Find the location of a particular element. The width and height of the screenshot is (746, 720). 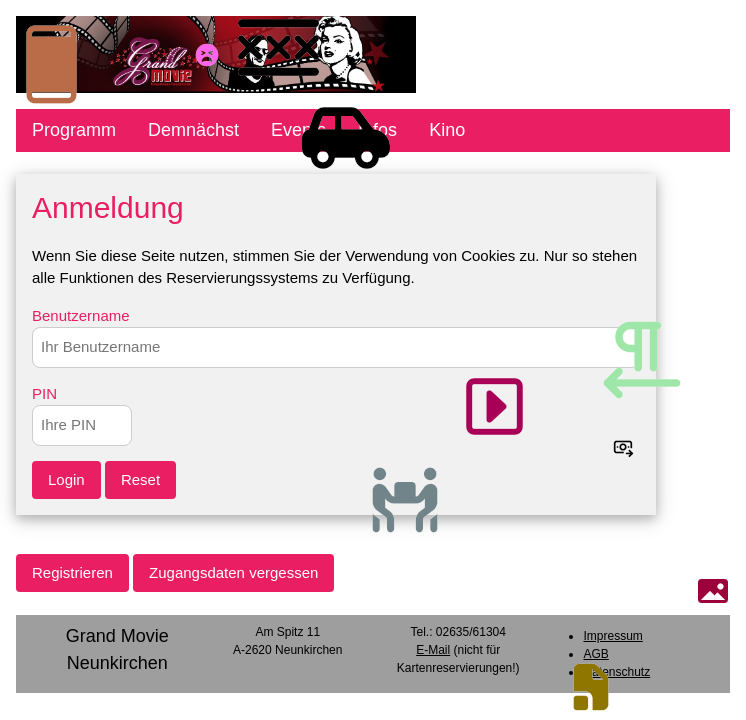

indicates user fatigue or exhaustion status is located at coordinates (207, 55).